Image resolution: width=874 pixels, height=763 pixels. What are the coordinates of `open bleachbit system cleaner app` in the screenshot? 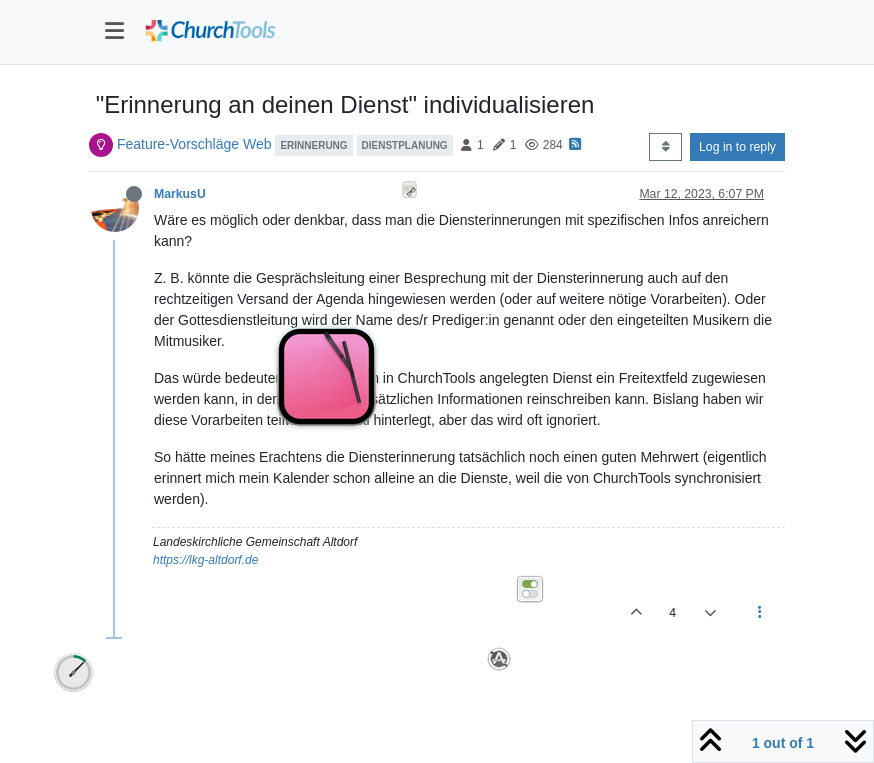 It's located at (326, 376).